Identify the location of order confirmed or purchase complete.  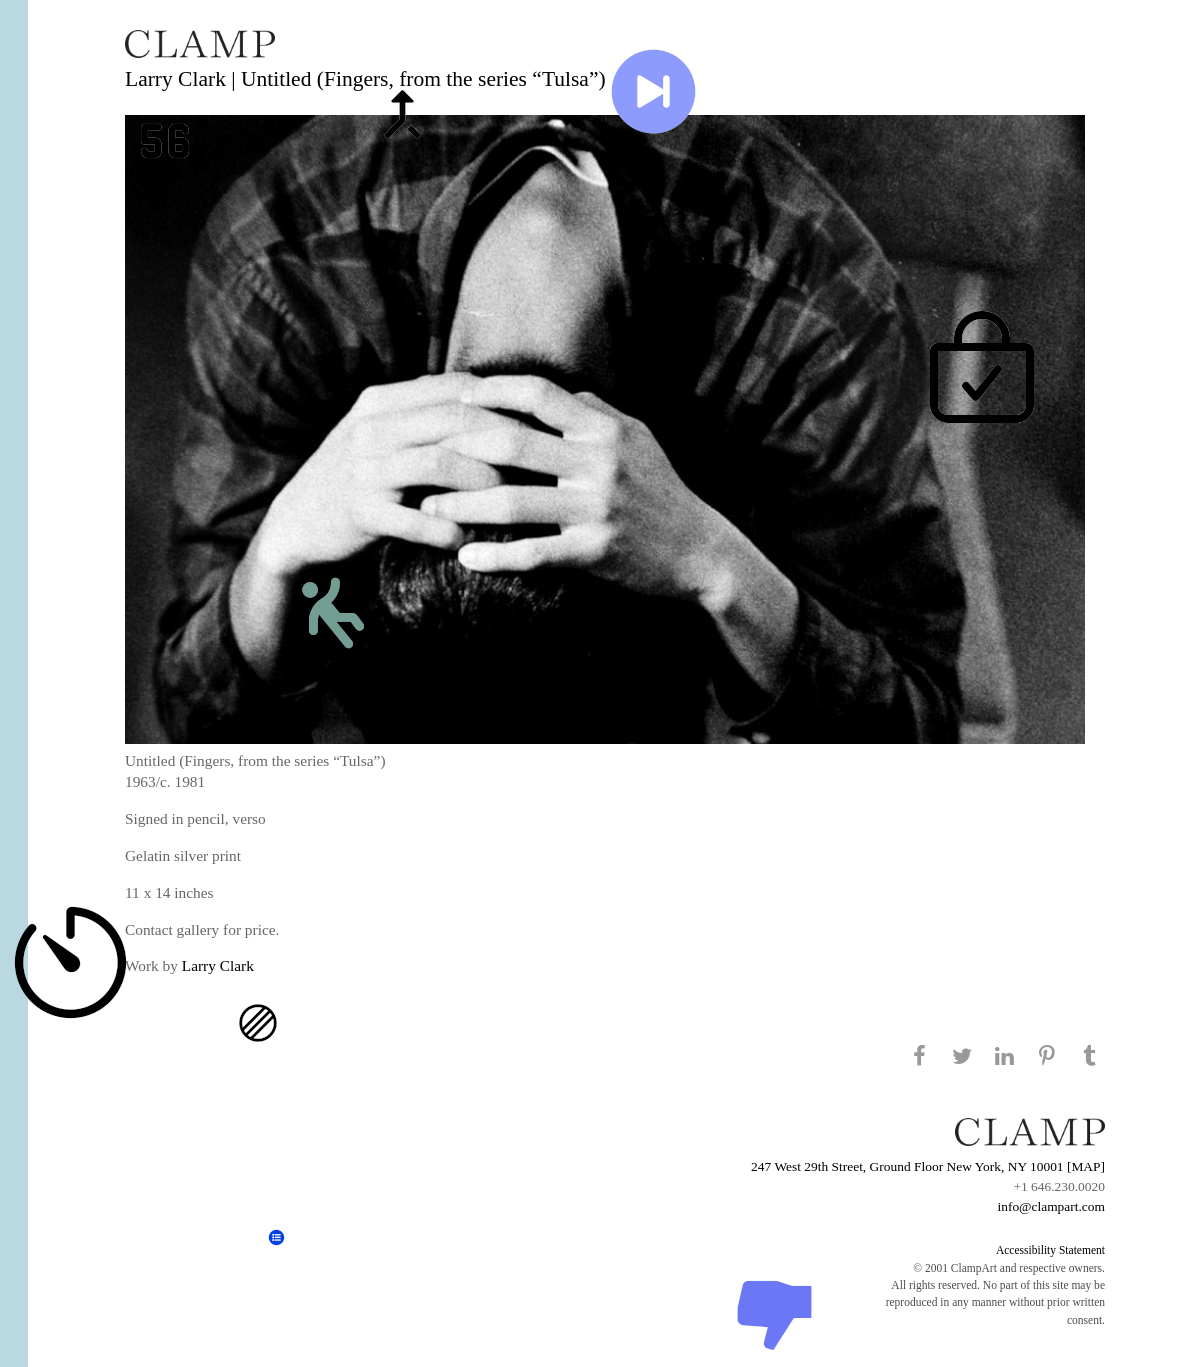
(982, 367).